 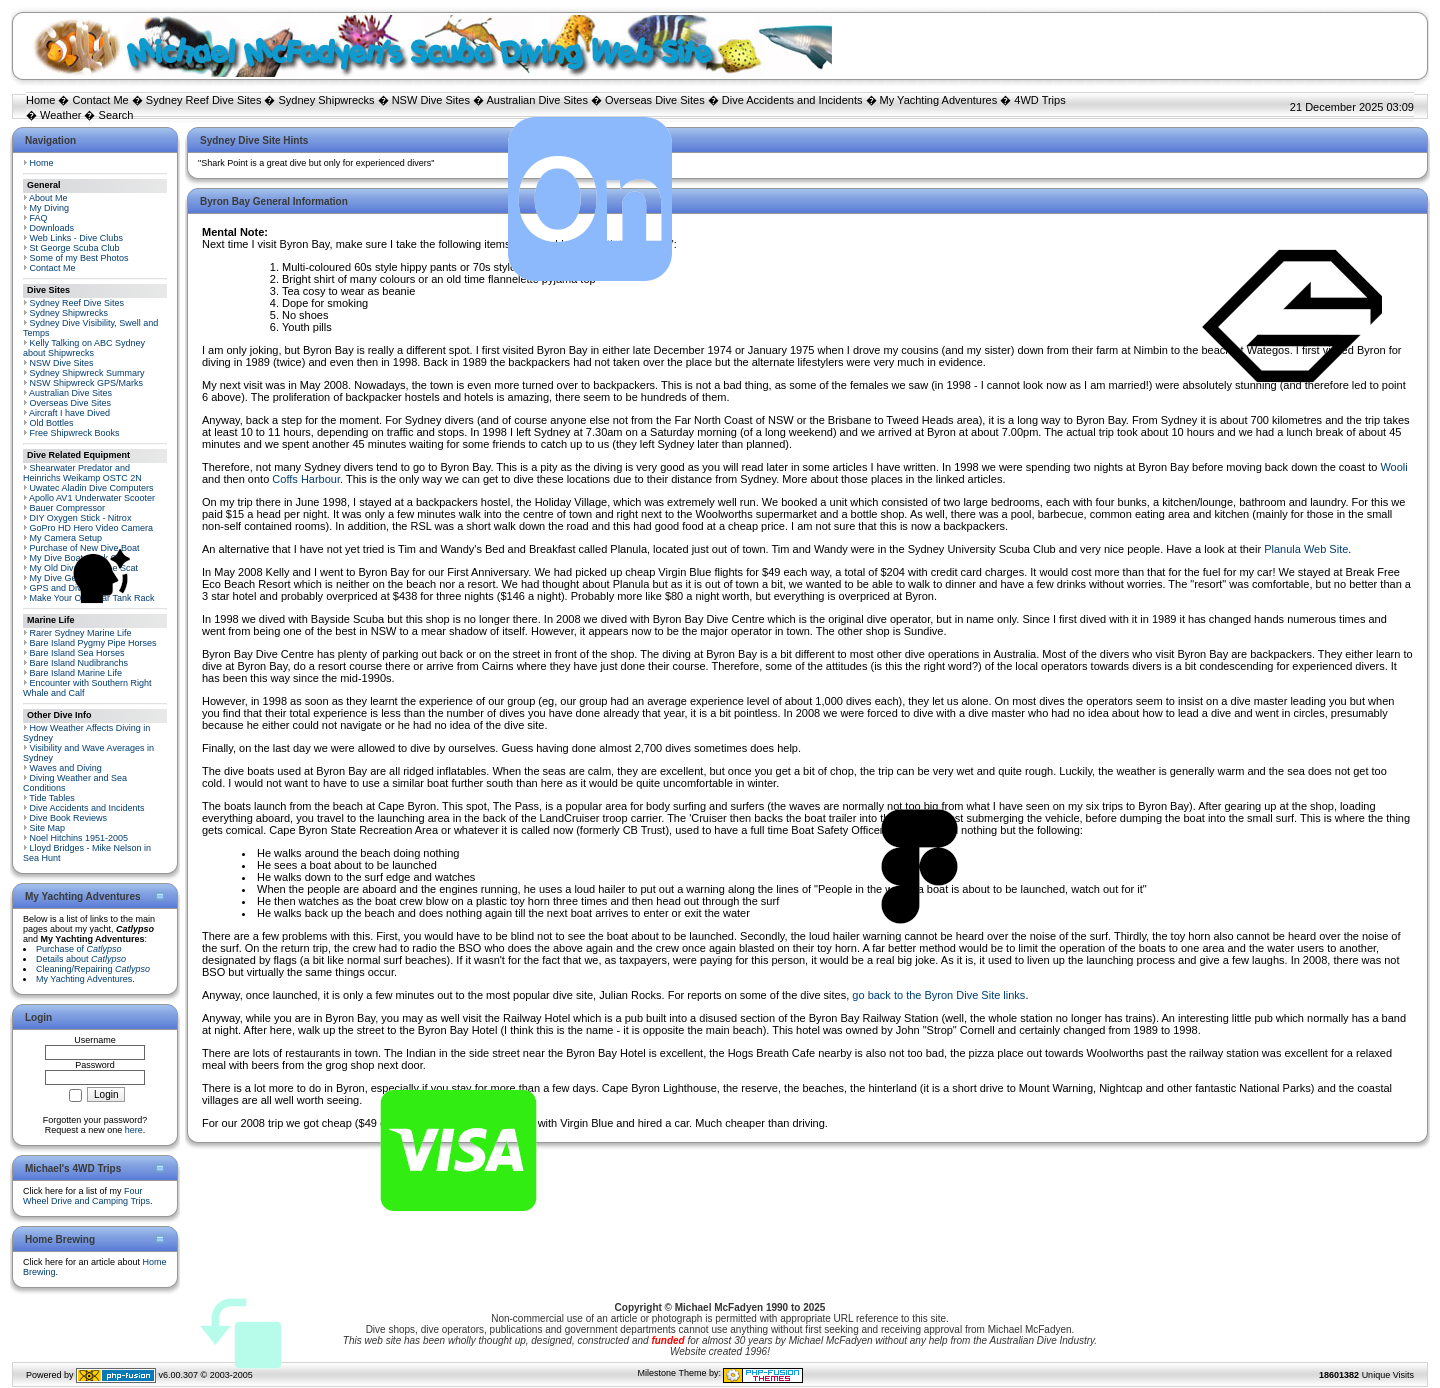 I want to click on open figma design app, so click(x=919, y=866).